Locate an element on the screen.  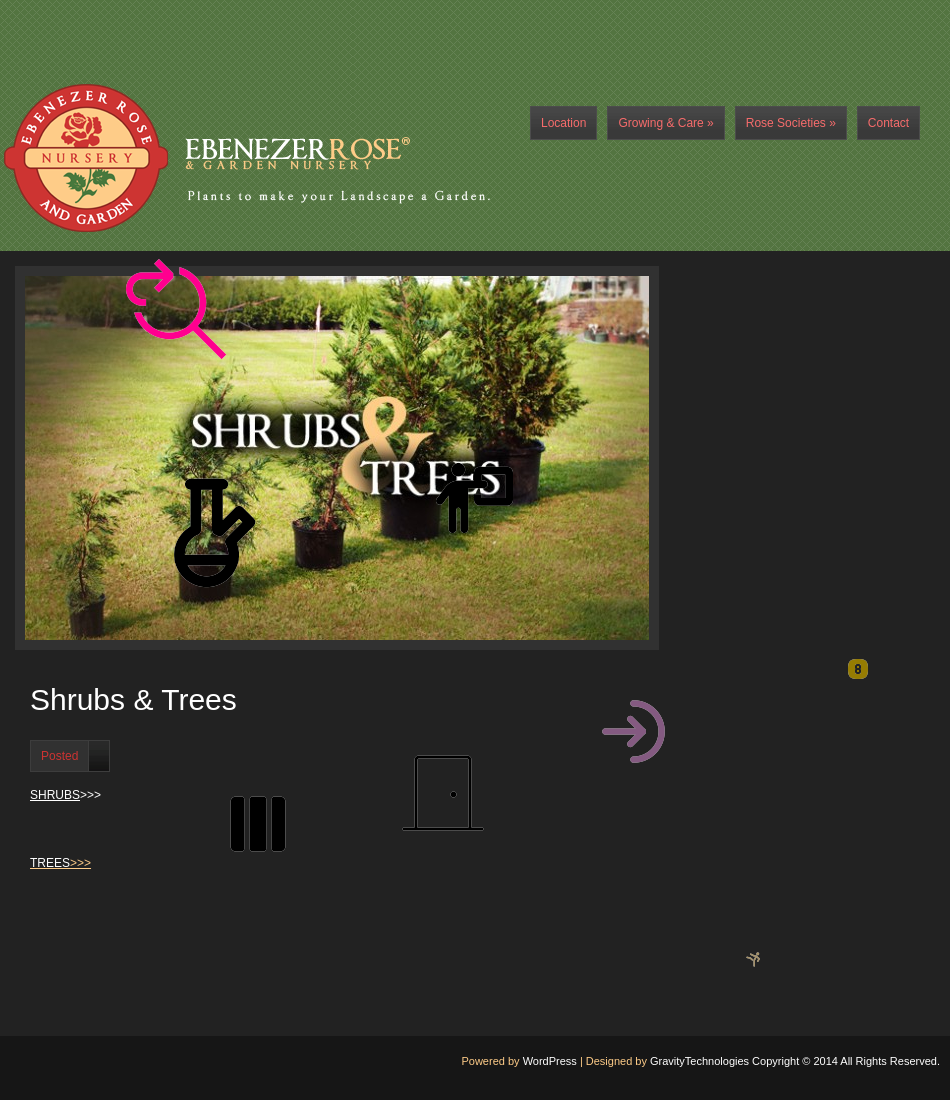
access presentation or teaching mode is located at coordinates (474, 498).